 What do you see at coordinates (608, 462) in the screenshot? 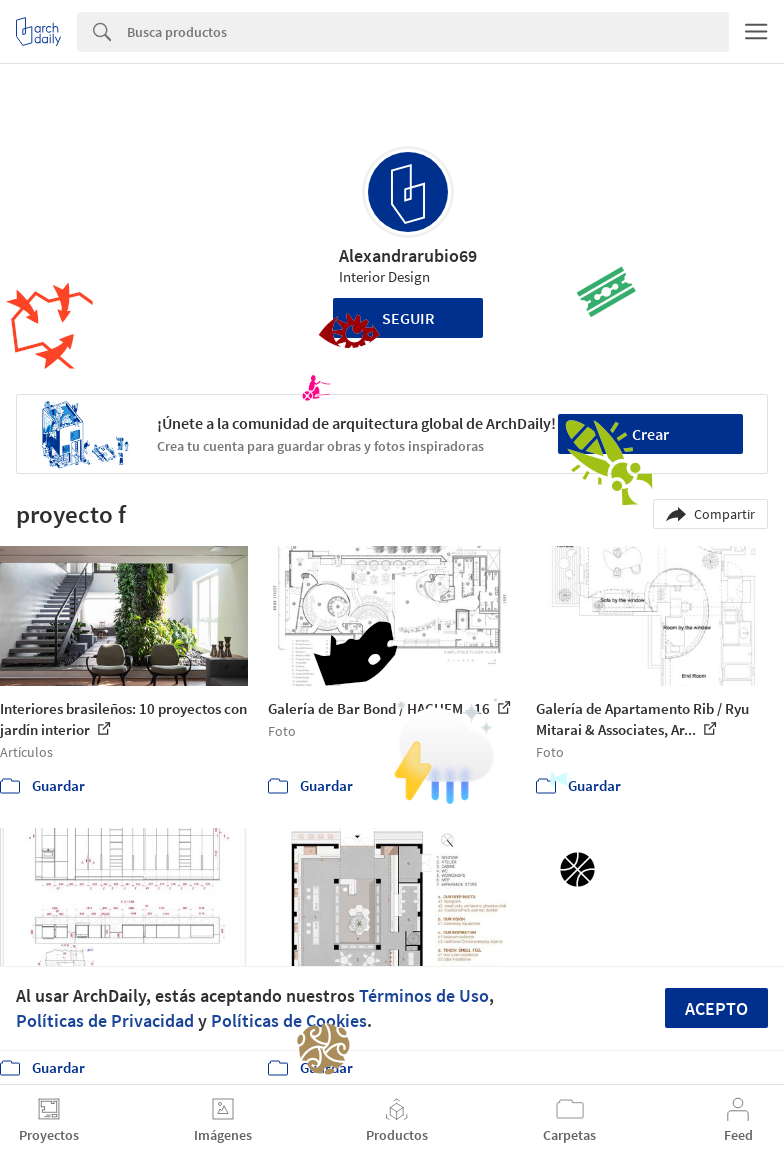
I see `indicates earwig pest type in an insect identification app` at bounding box center [608, 462].